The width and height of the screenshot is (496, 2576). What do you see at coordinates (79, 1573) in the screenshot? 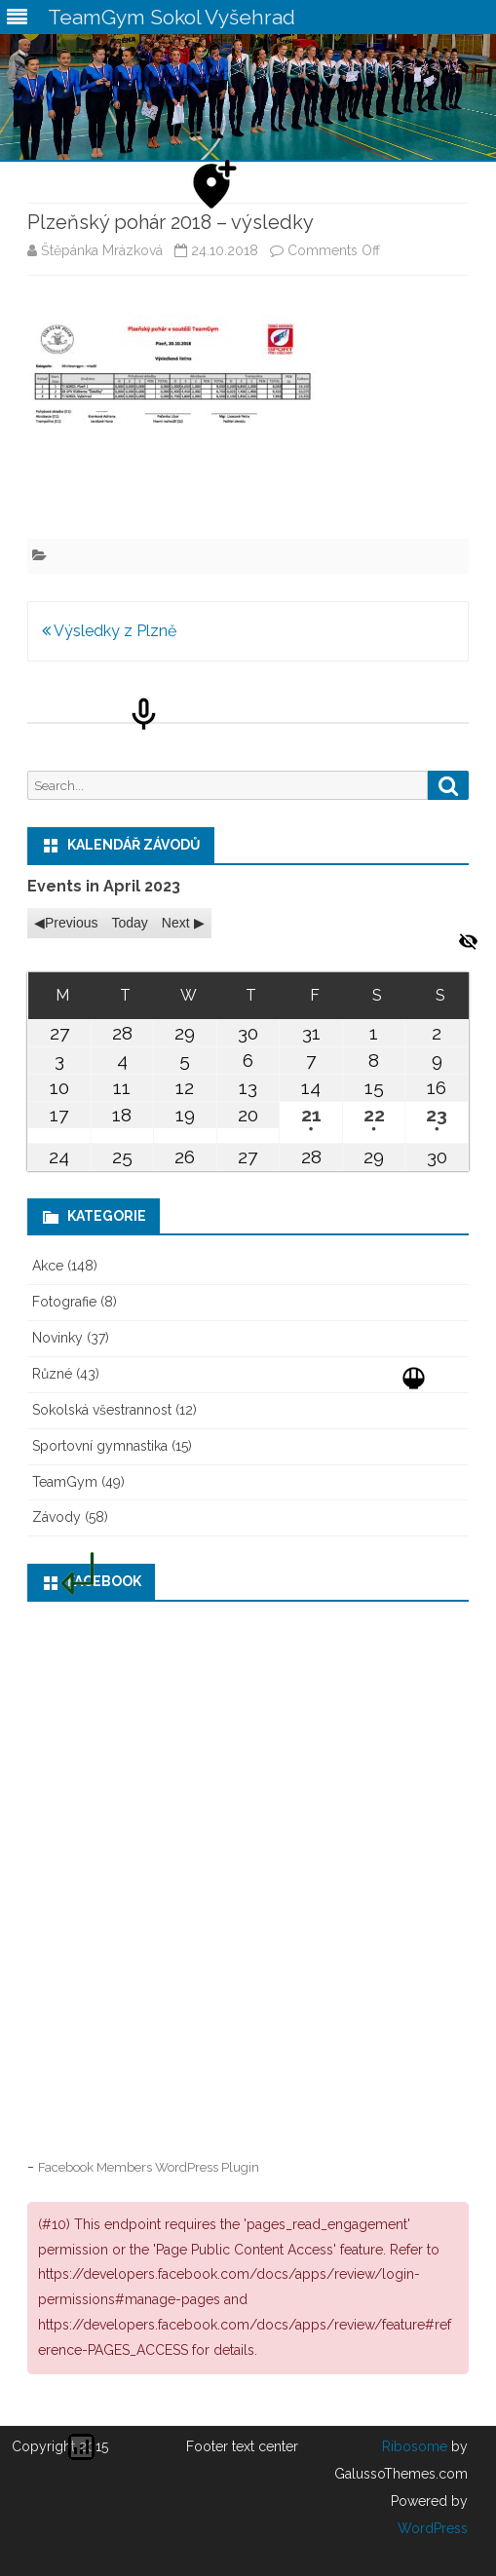
I see `return to previous line or entry` at bounding box center [79, 1573].